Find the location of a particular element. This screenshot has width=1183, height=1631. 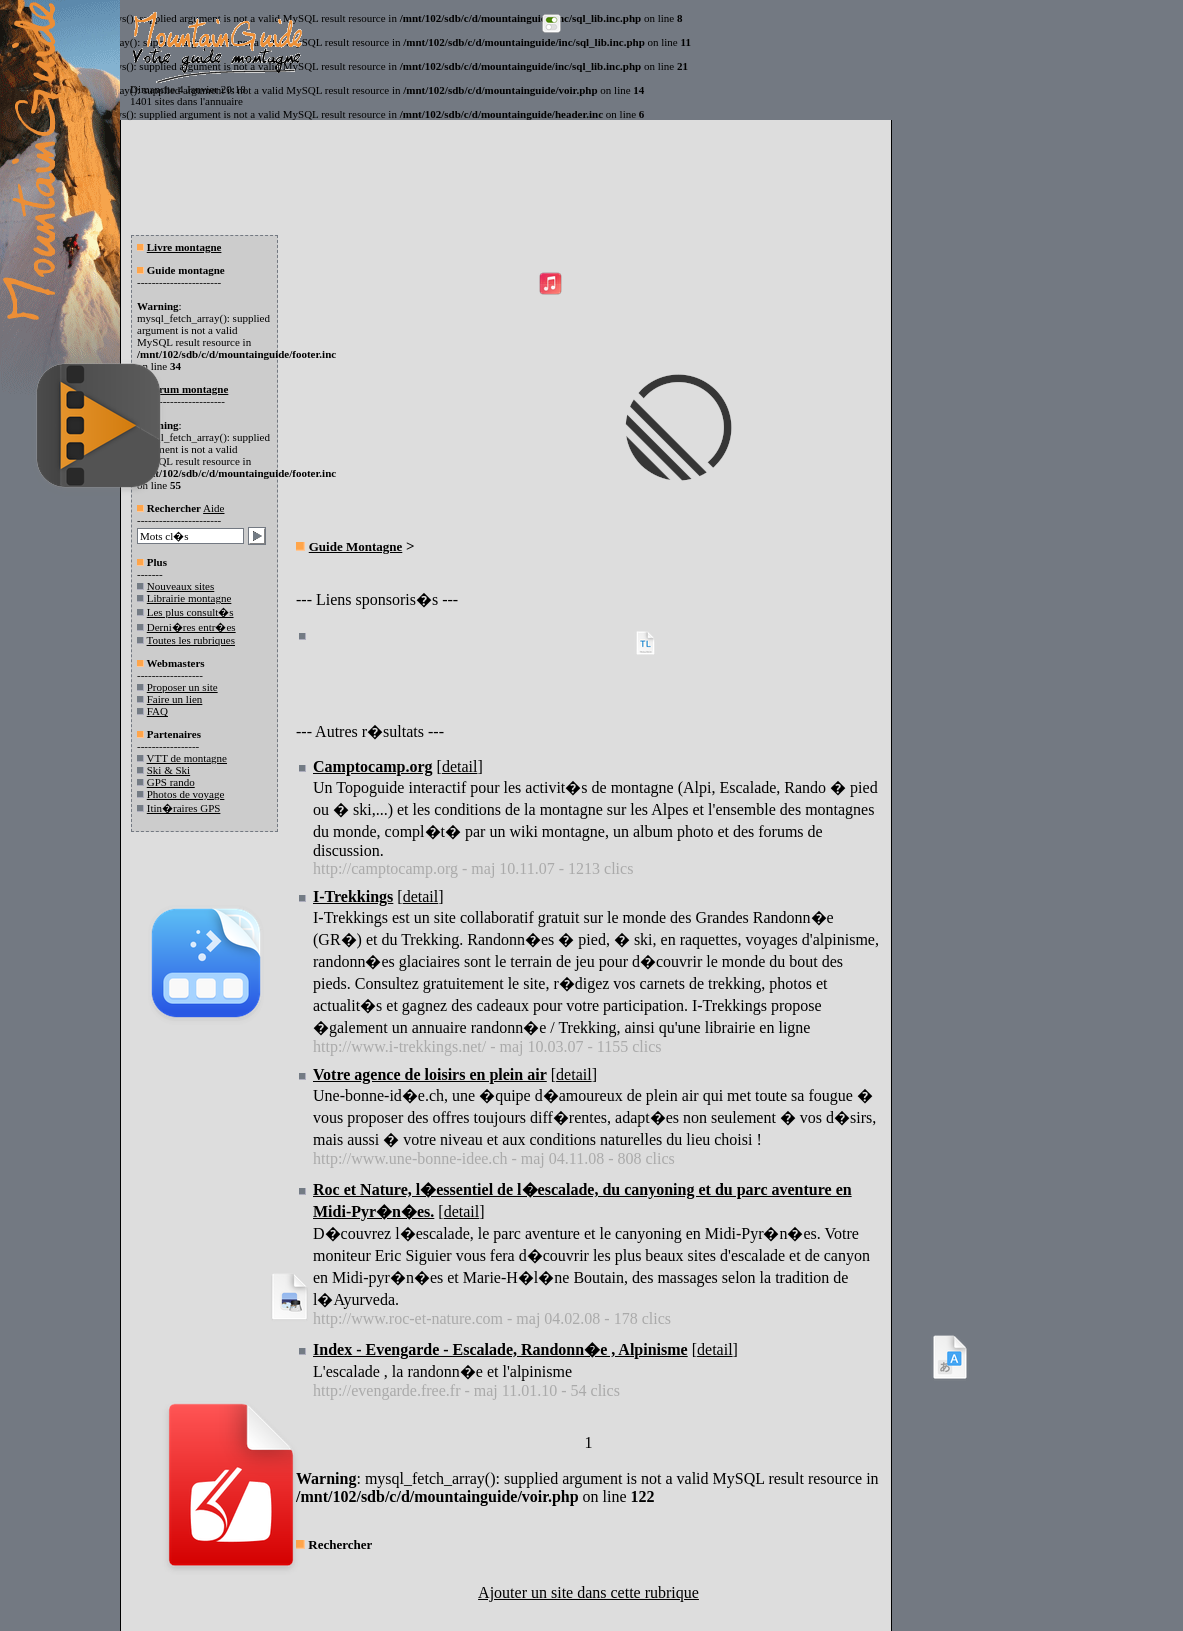

open the music player app is located at coordinates (550, 283).